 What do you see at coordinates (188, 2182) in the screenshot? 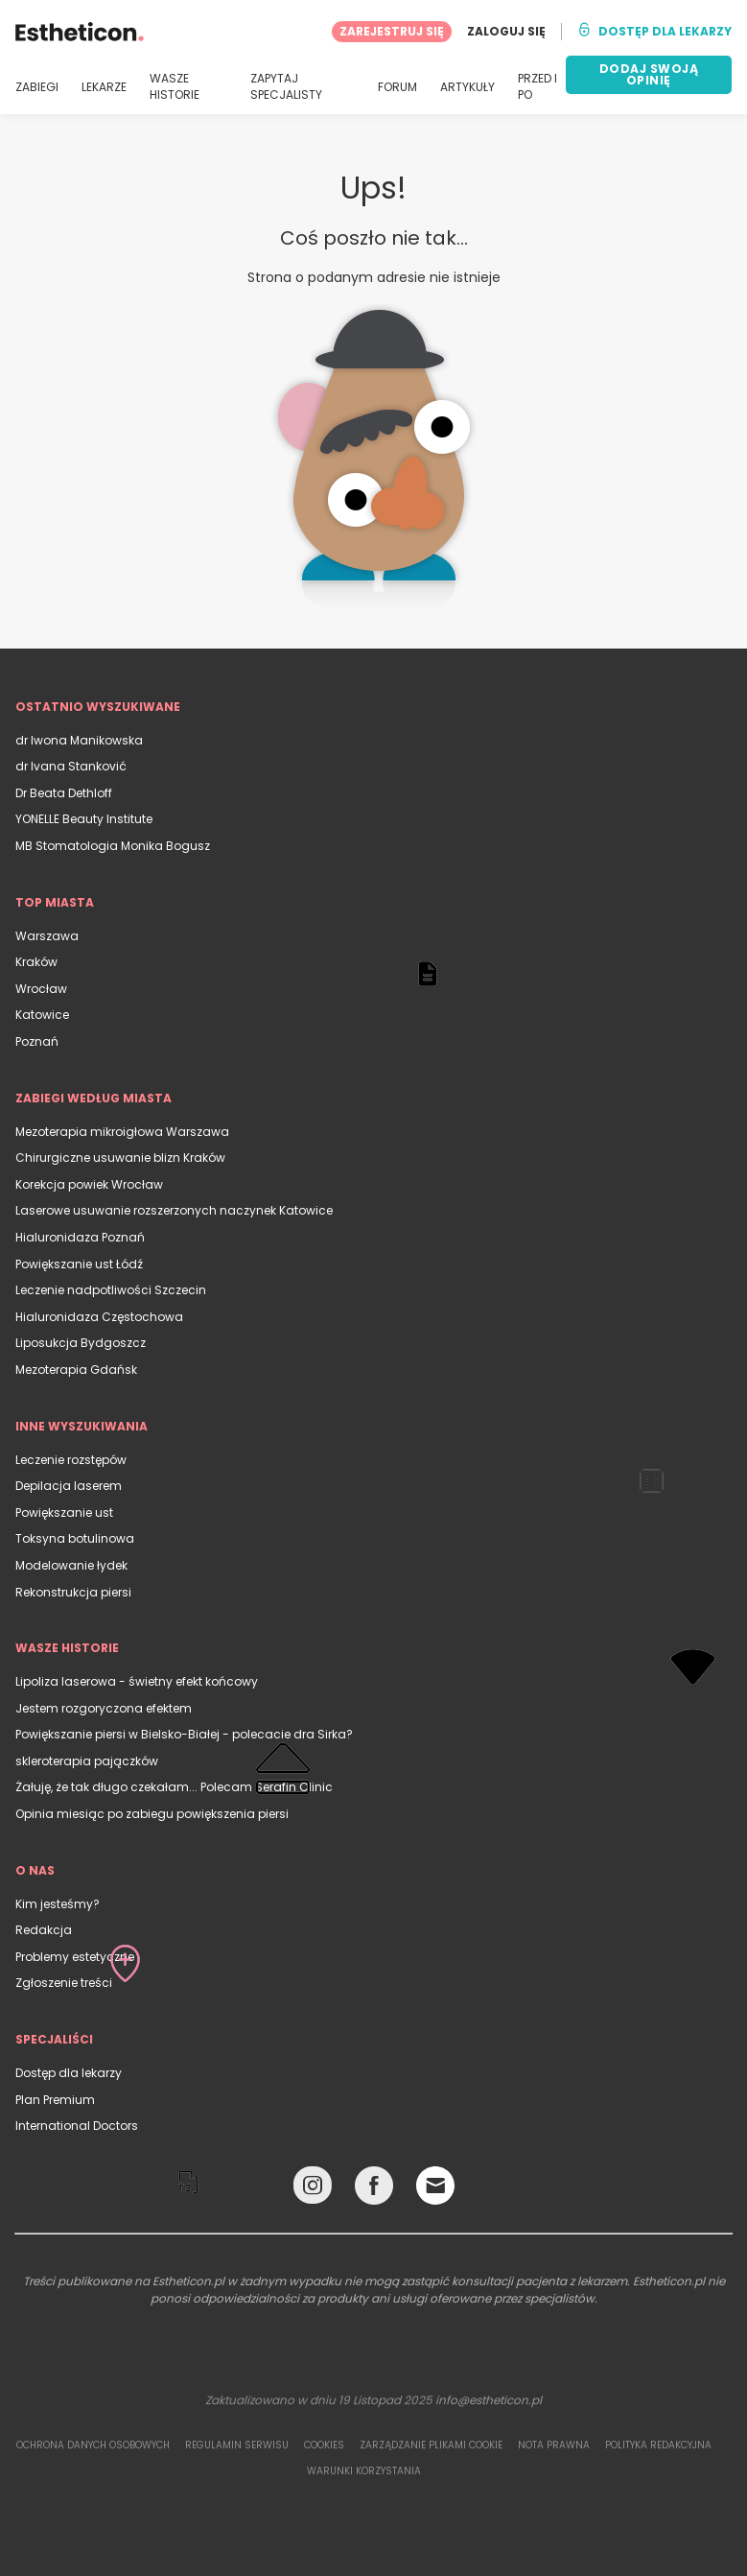
I see `a TypeScript file` at bounding box center [188, 2182].